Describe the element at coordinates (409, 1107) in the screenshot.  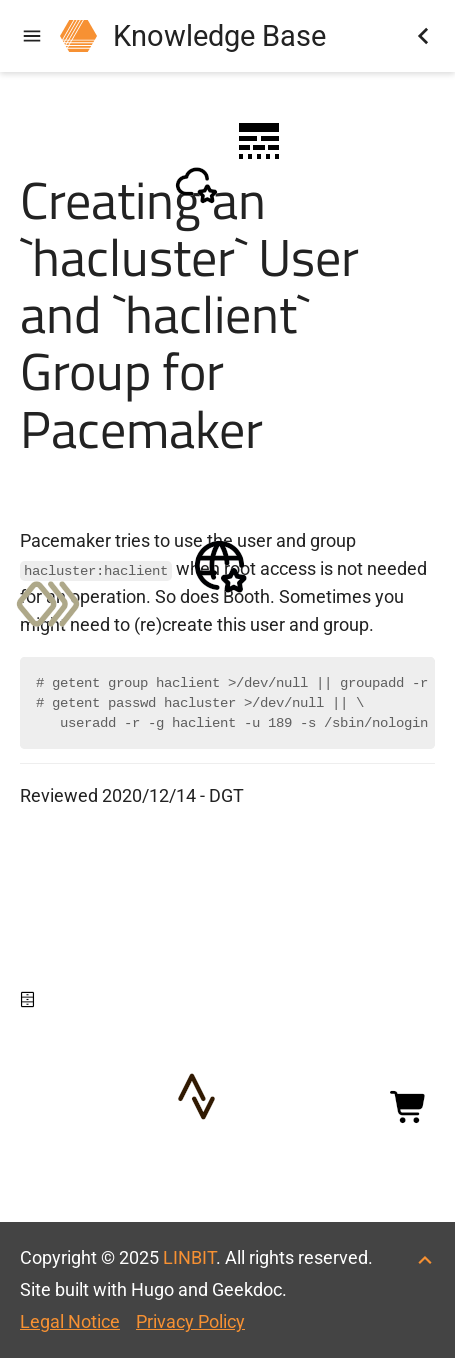
I see `view your shopping cart` at that location.